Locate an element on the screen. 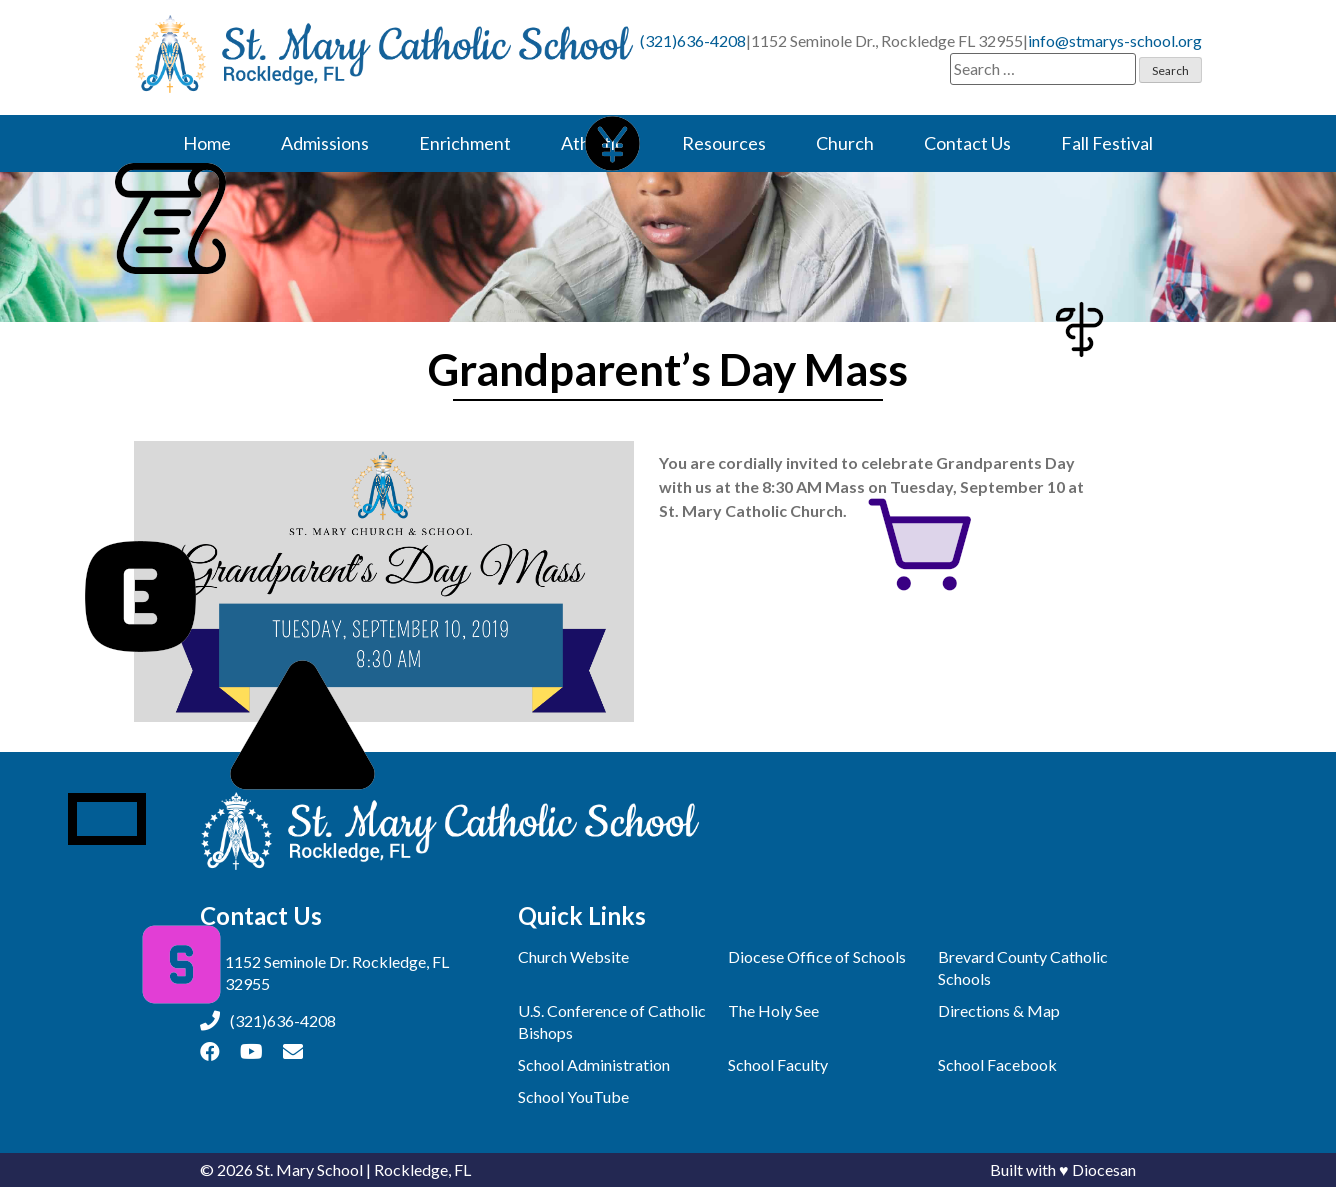 This screenshot has height=1187, width=1336. view activity log or history is located at coordinates (170, 218).